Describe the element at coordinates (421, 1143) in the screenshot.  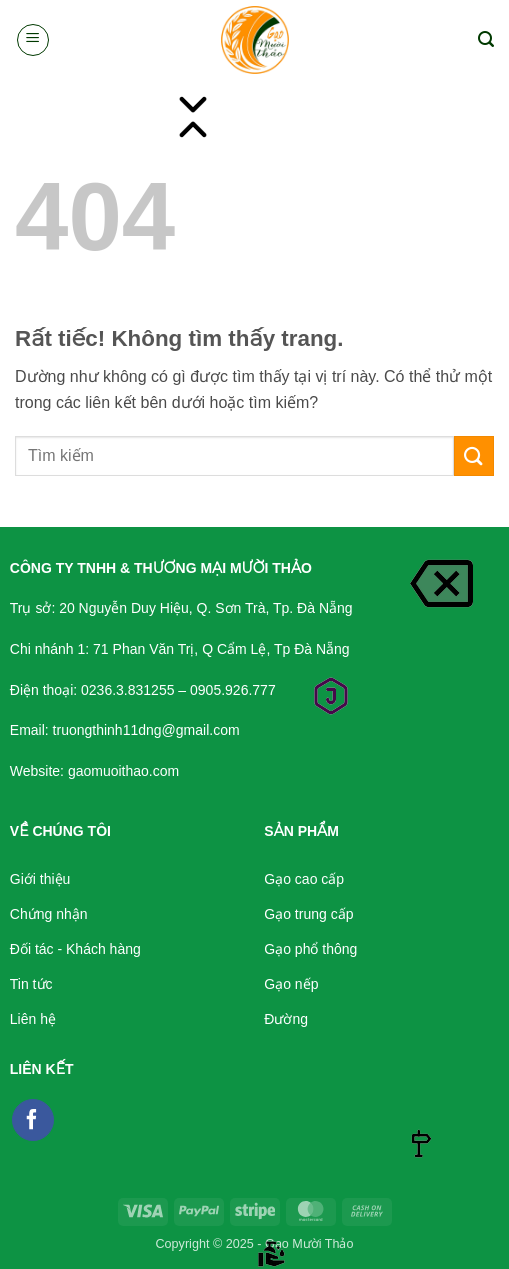
I see `navigate to directions or wayfinding` at that location.